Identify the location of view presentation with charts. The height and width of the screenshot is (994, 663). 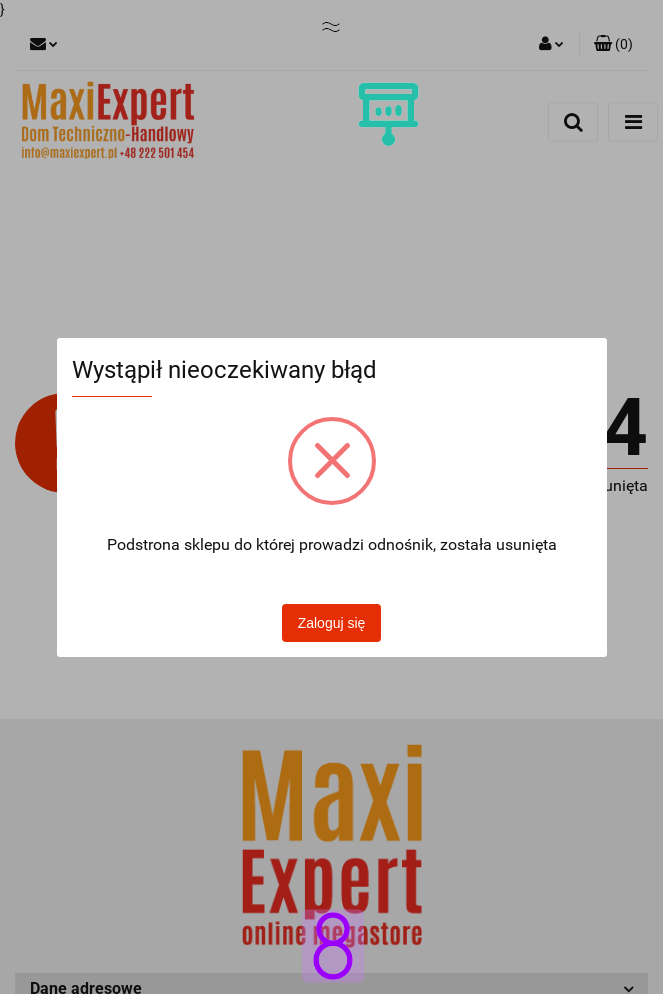
(388, 110).